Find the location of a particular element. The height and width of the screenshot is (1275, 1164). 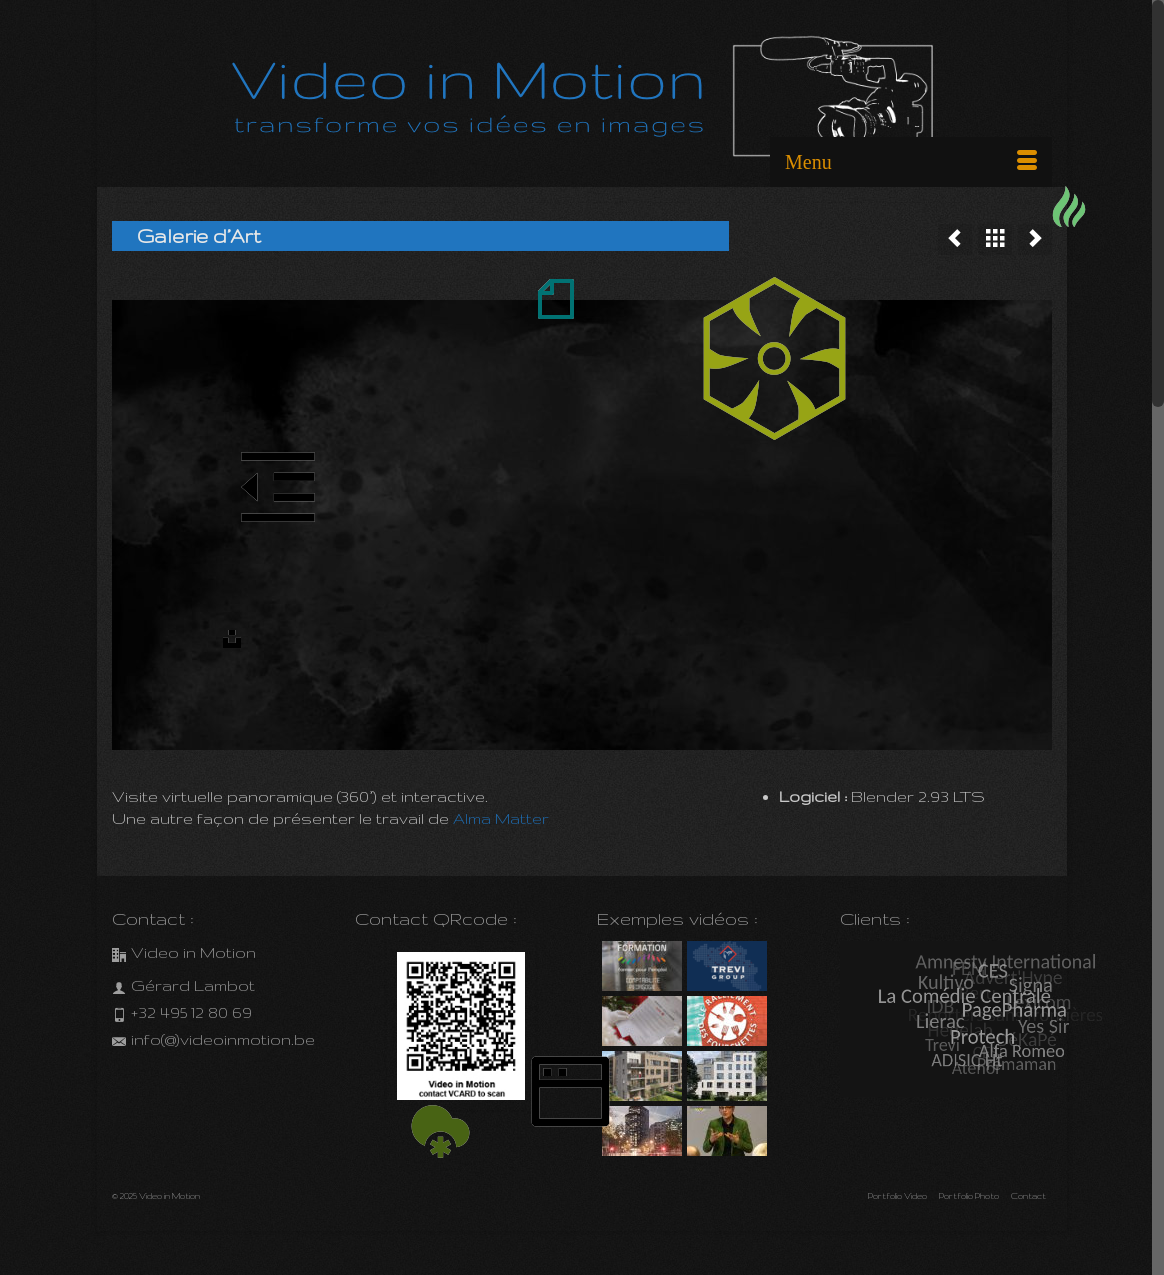

indicates snowy weather conditions is located at coordinates (440, 1131).